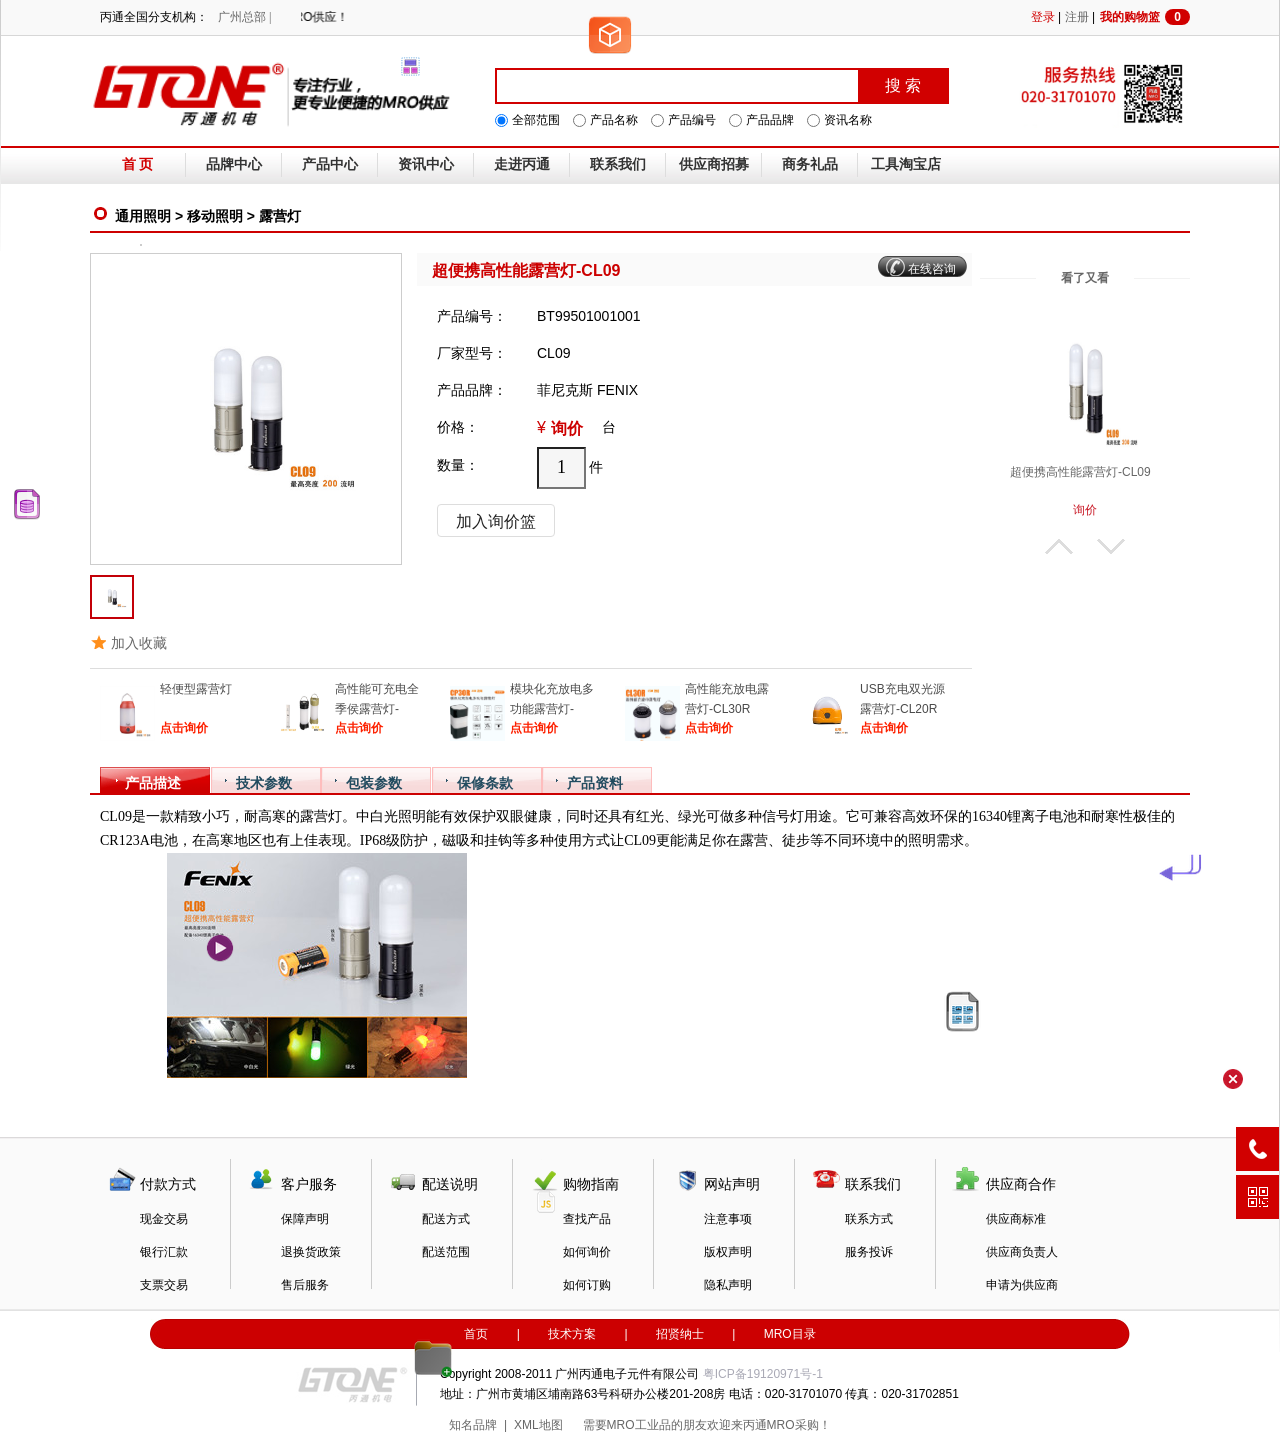 This screenshot has height=1452, width=1280. Describe the element at coordinates (27, 504) in the screenshot. I see `libreoffice base database file` at that location.